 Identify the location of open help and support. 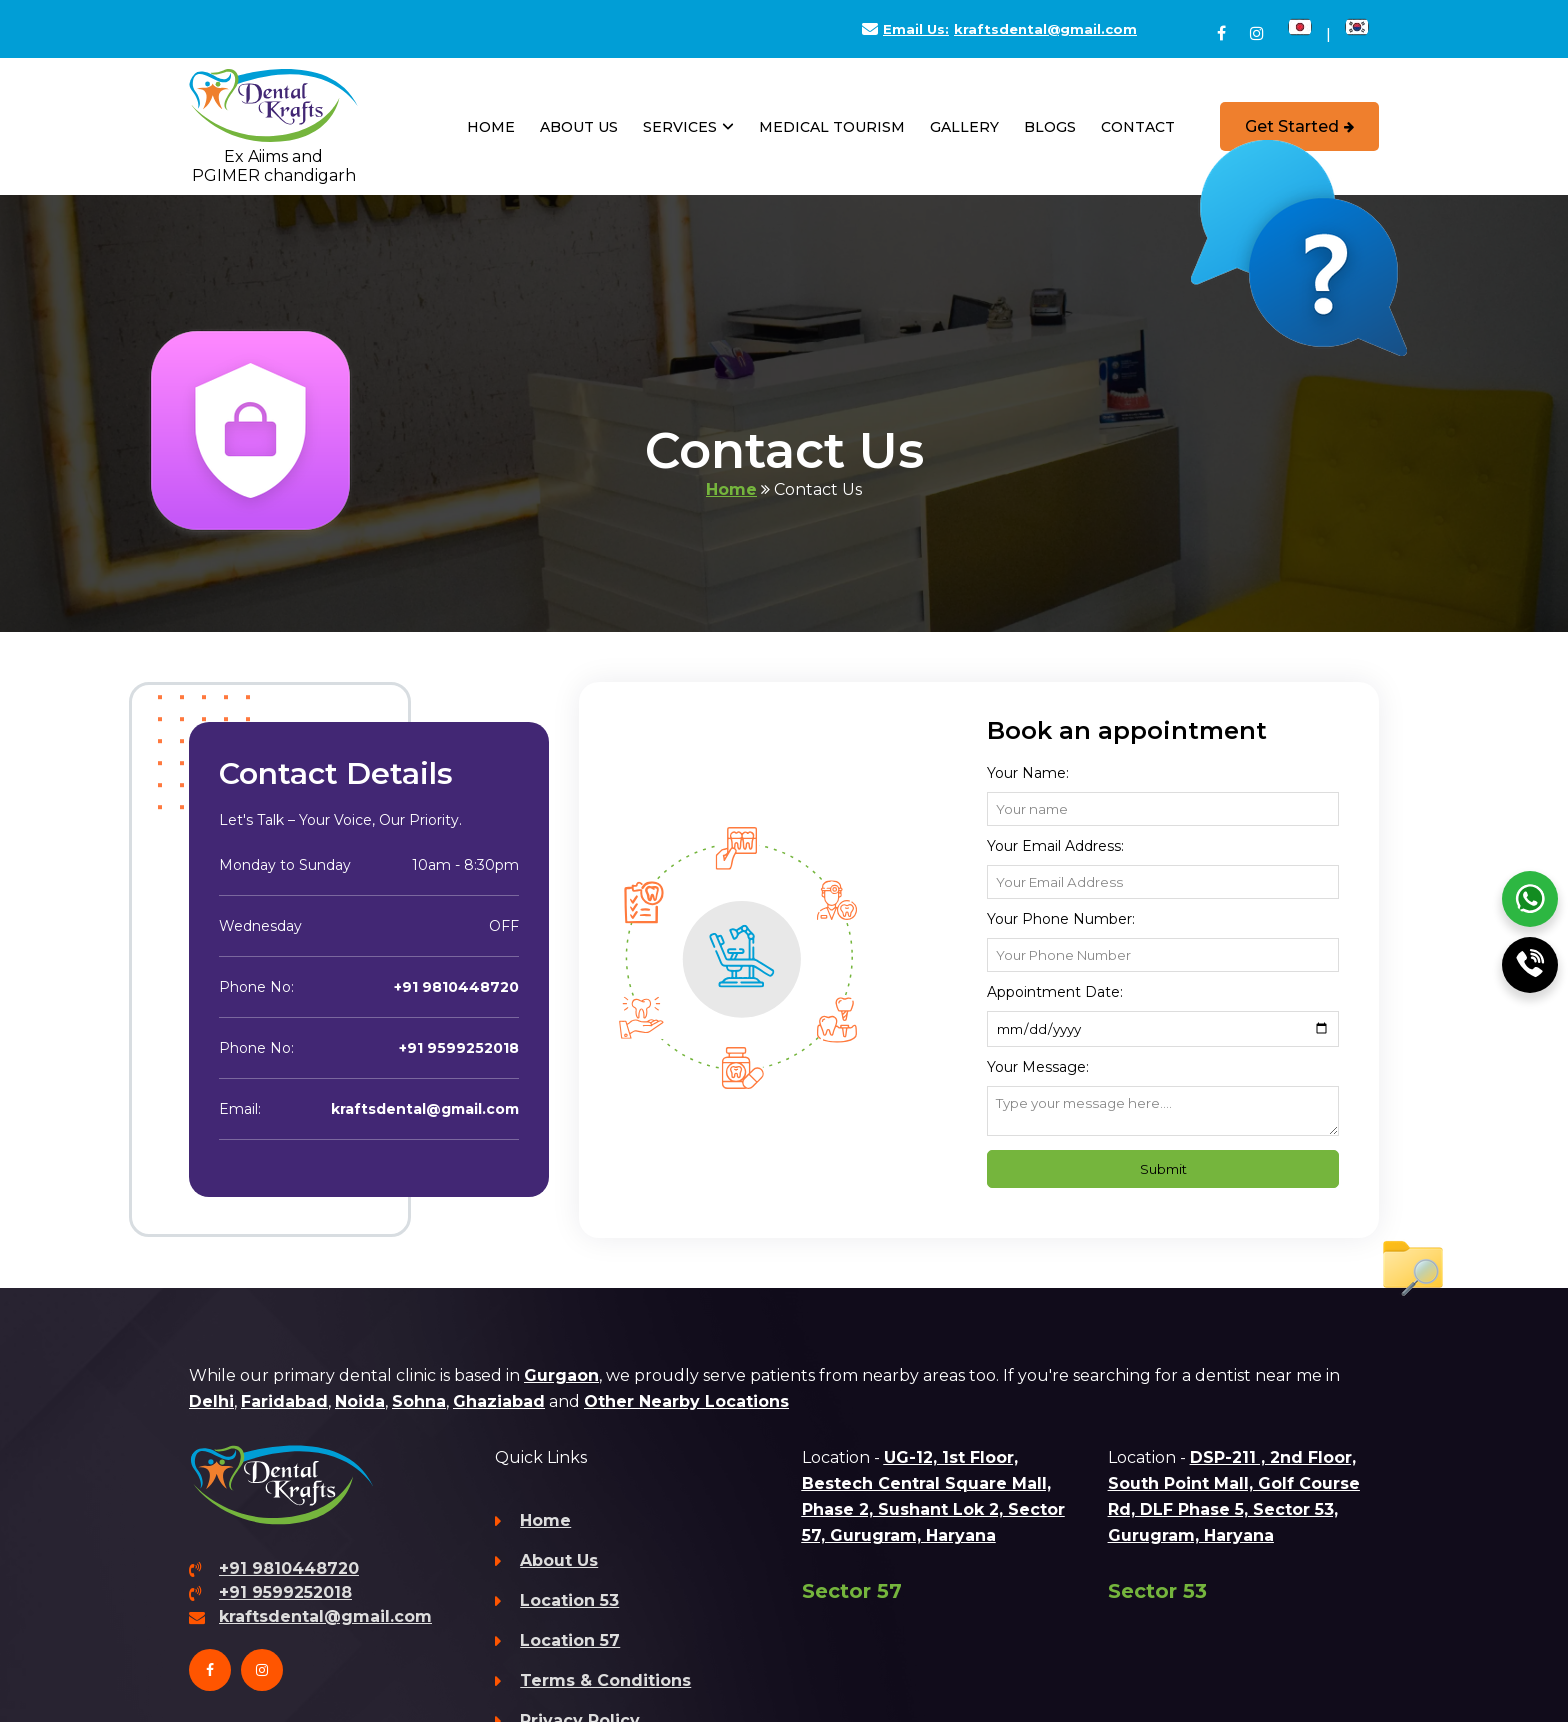
(1299, 248).